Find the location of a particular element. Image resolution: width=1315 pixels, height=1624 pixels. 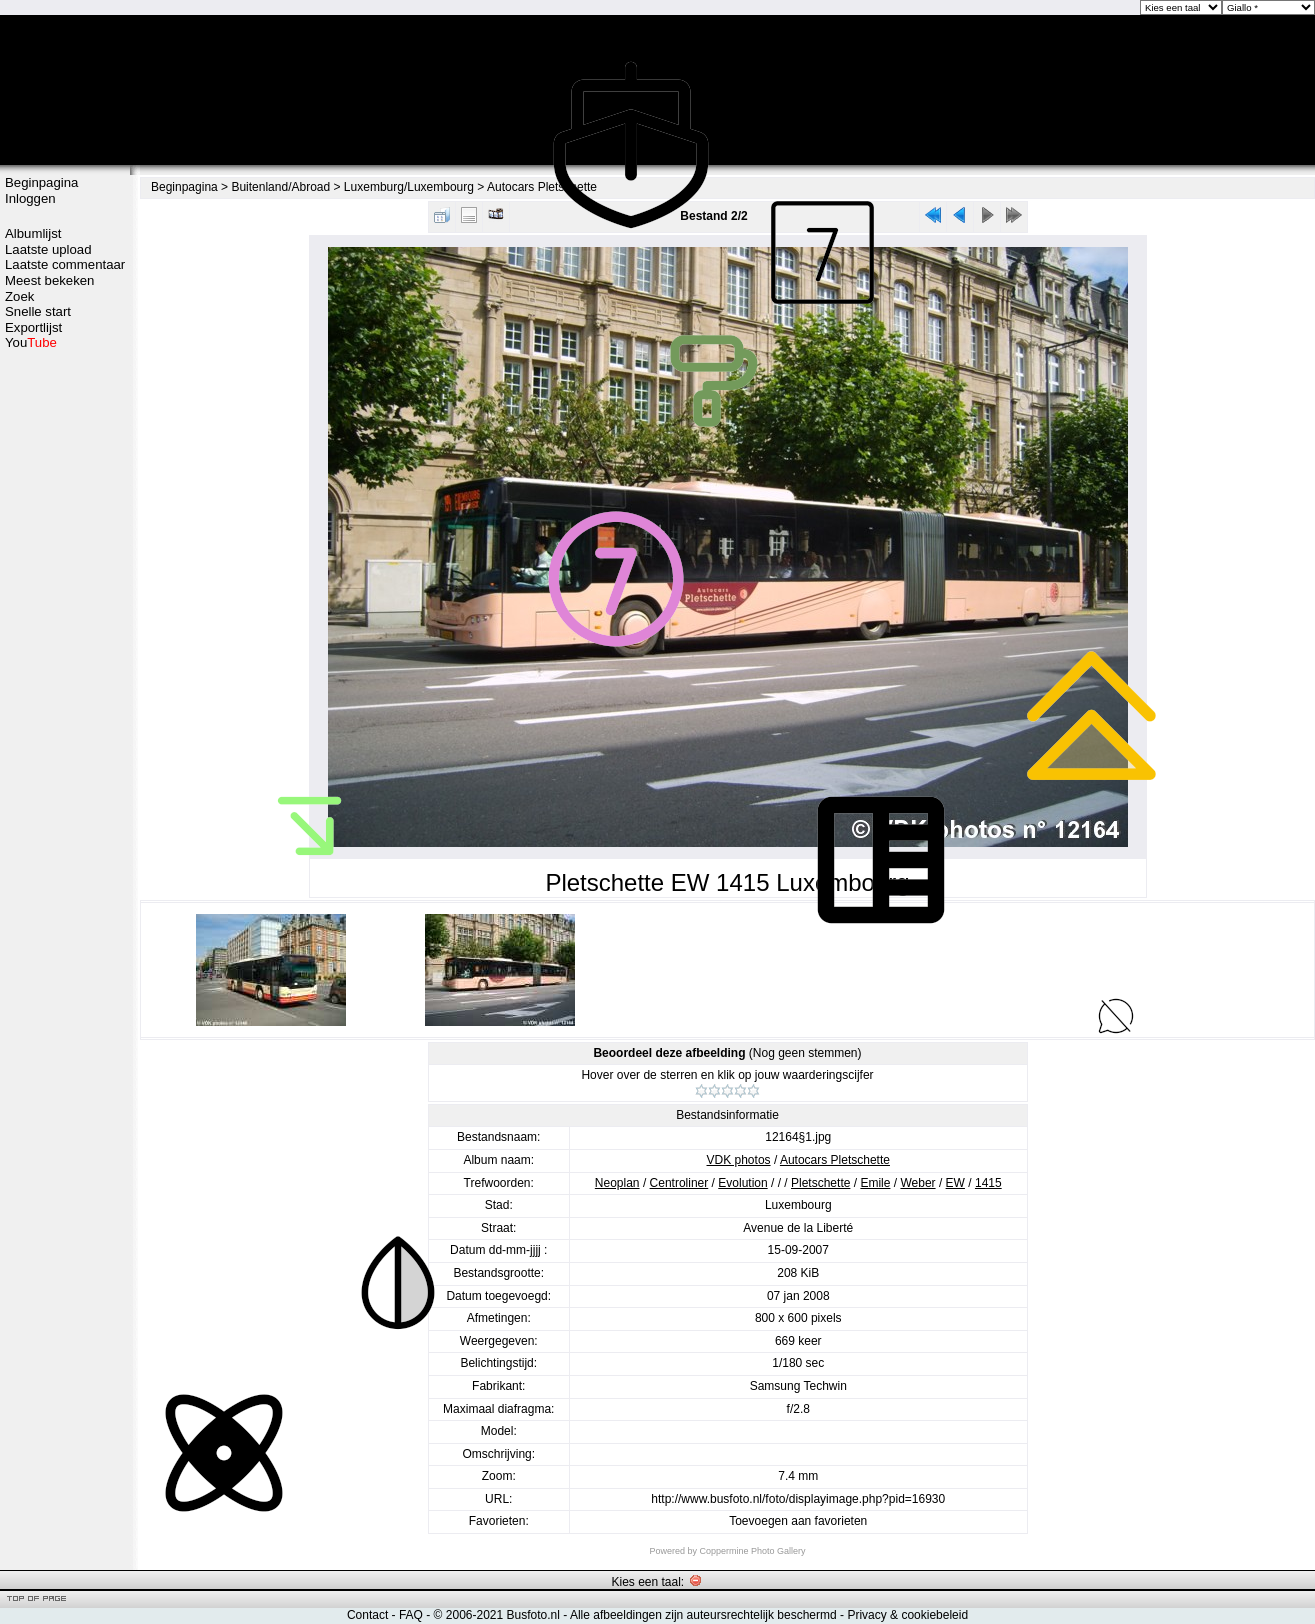

collapse or minimize content is located at coordinates (1091, 721).